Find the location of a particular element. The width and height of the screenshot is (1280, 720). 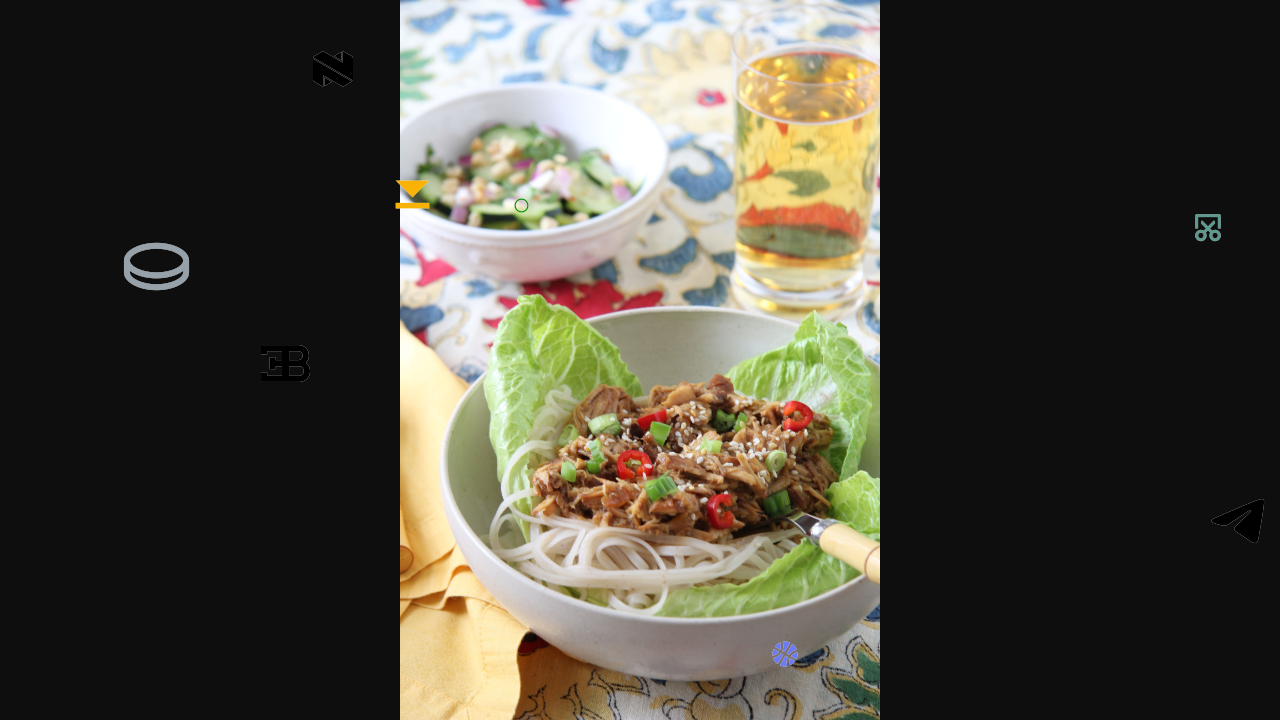

nordic semiconductor company logo is located at coordinates (333, 69).